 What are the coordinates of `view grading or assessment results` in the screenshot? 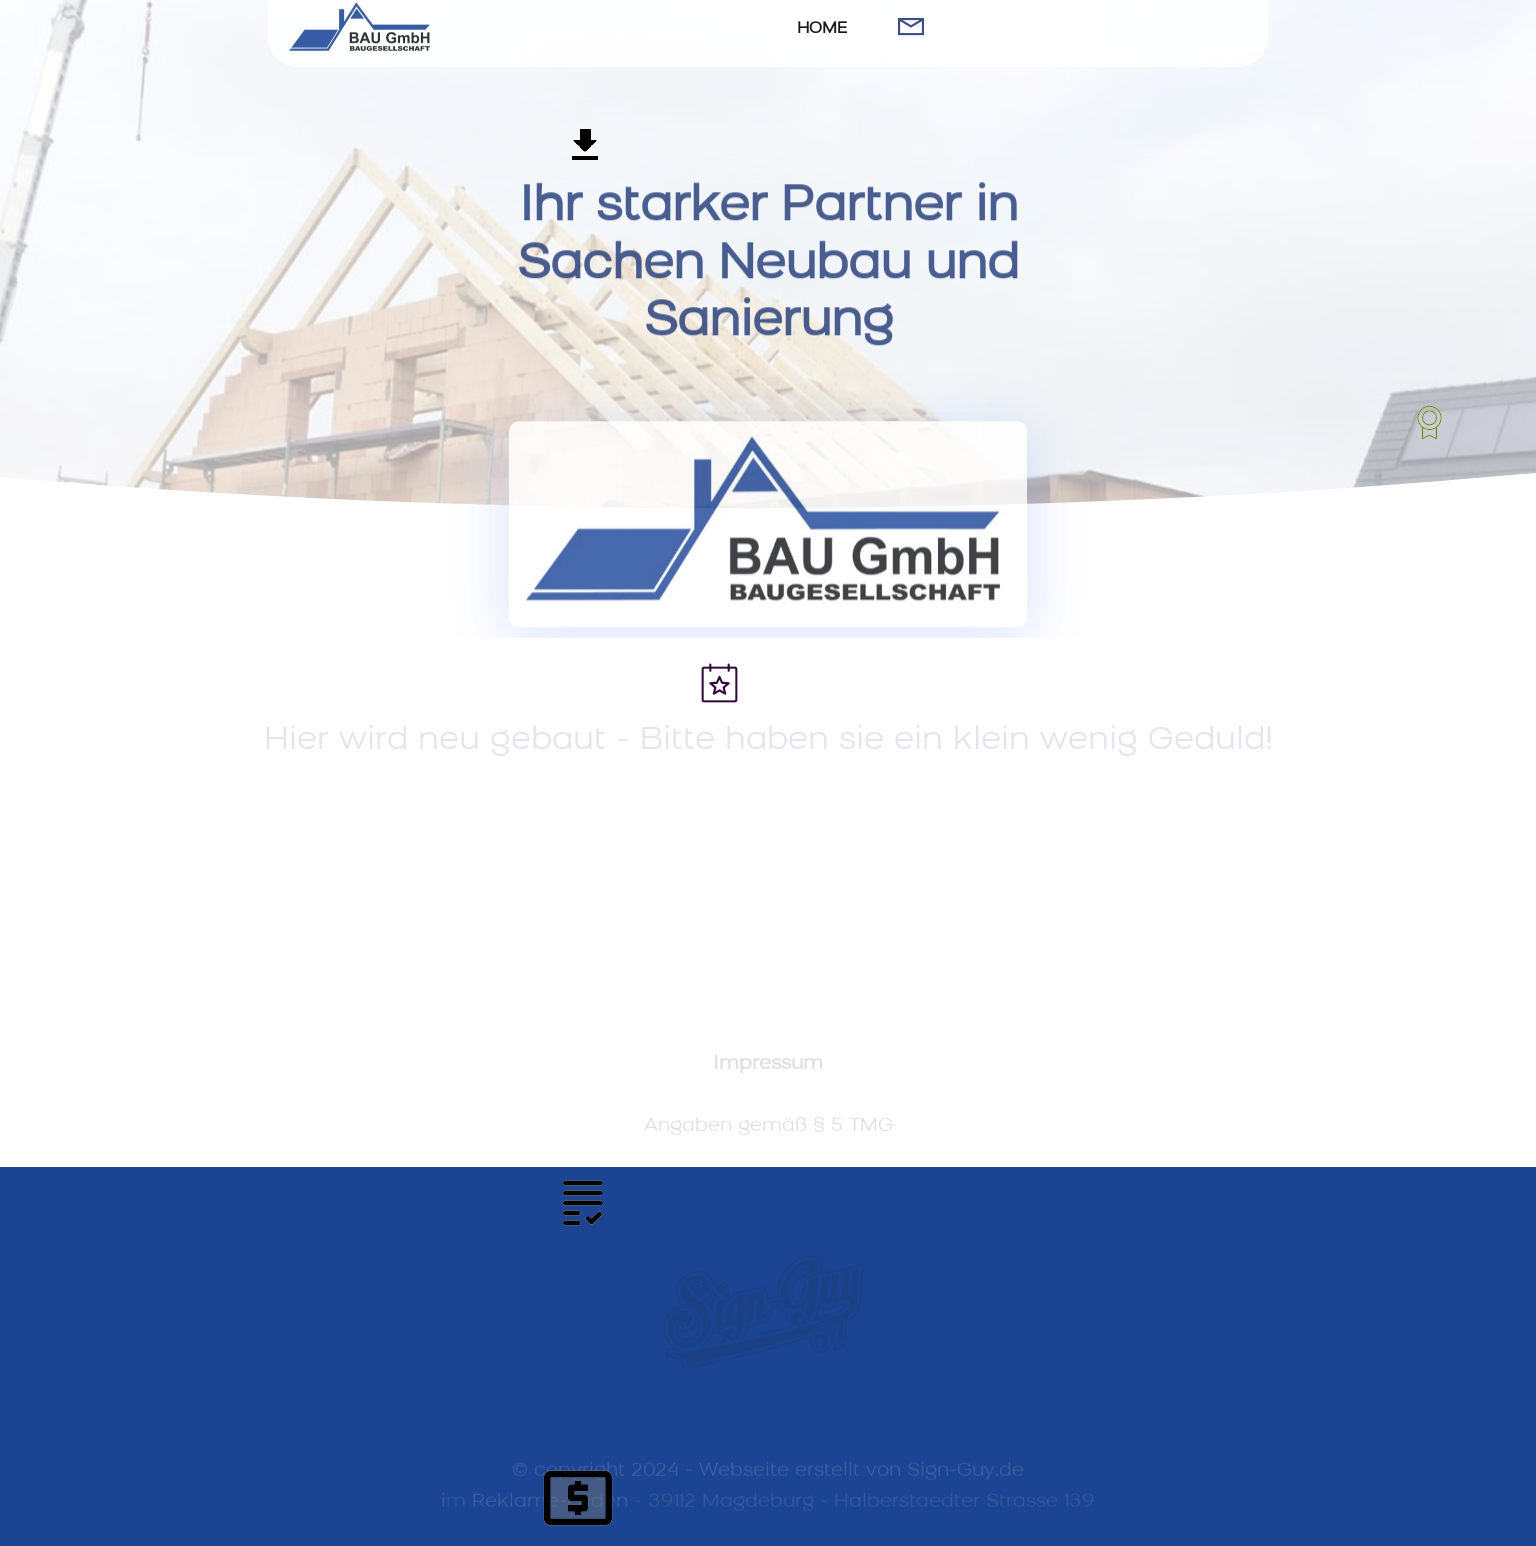 It's located at (583, 1203).